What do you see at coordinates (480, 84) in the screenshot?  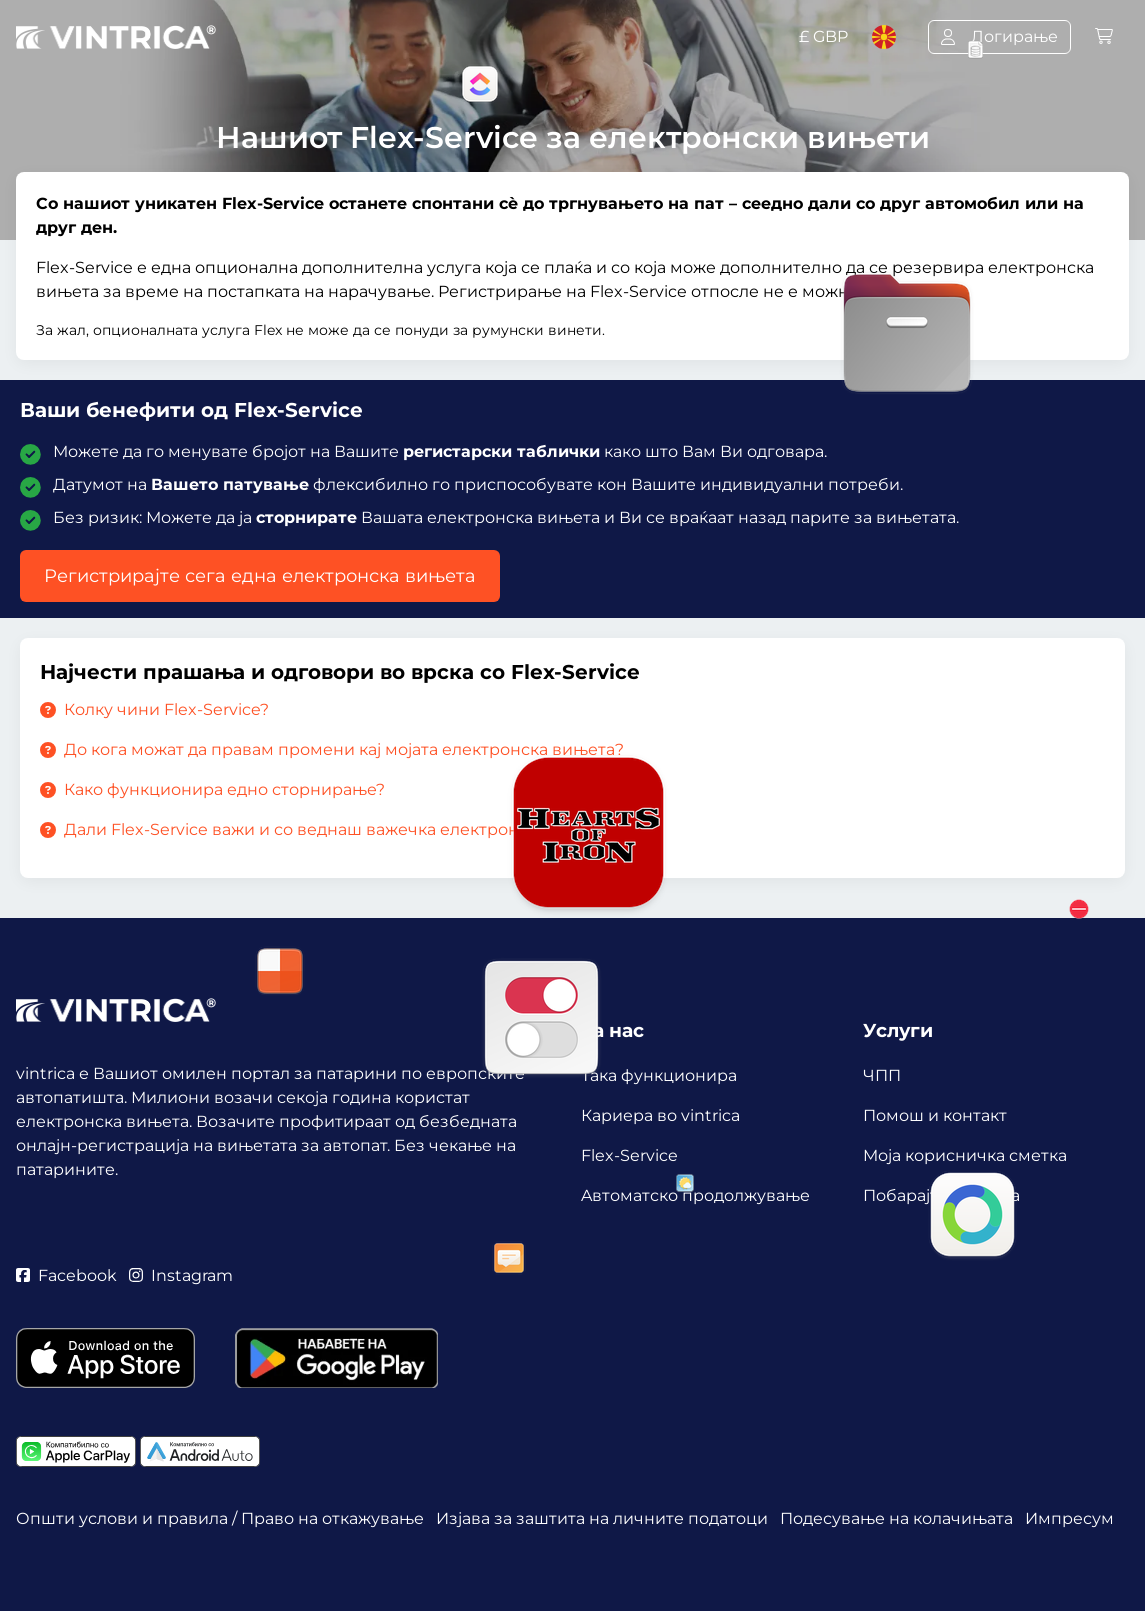 I see `open ClickUp app` at bounding box center [480, 84].